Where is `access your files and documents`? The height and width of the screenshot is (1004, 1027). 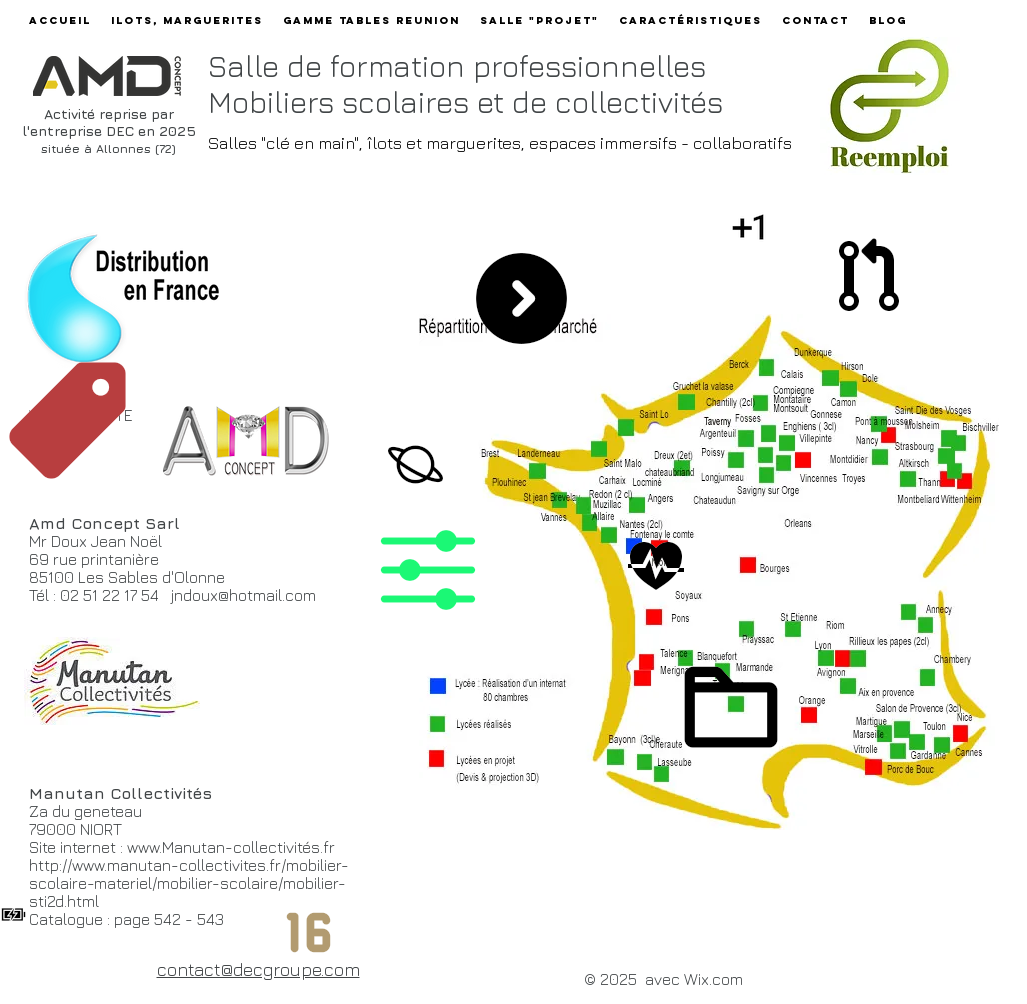
access your files and documents is located at coordinates (731, 708).